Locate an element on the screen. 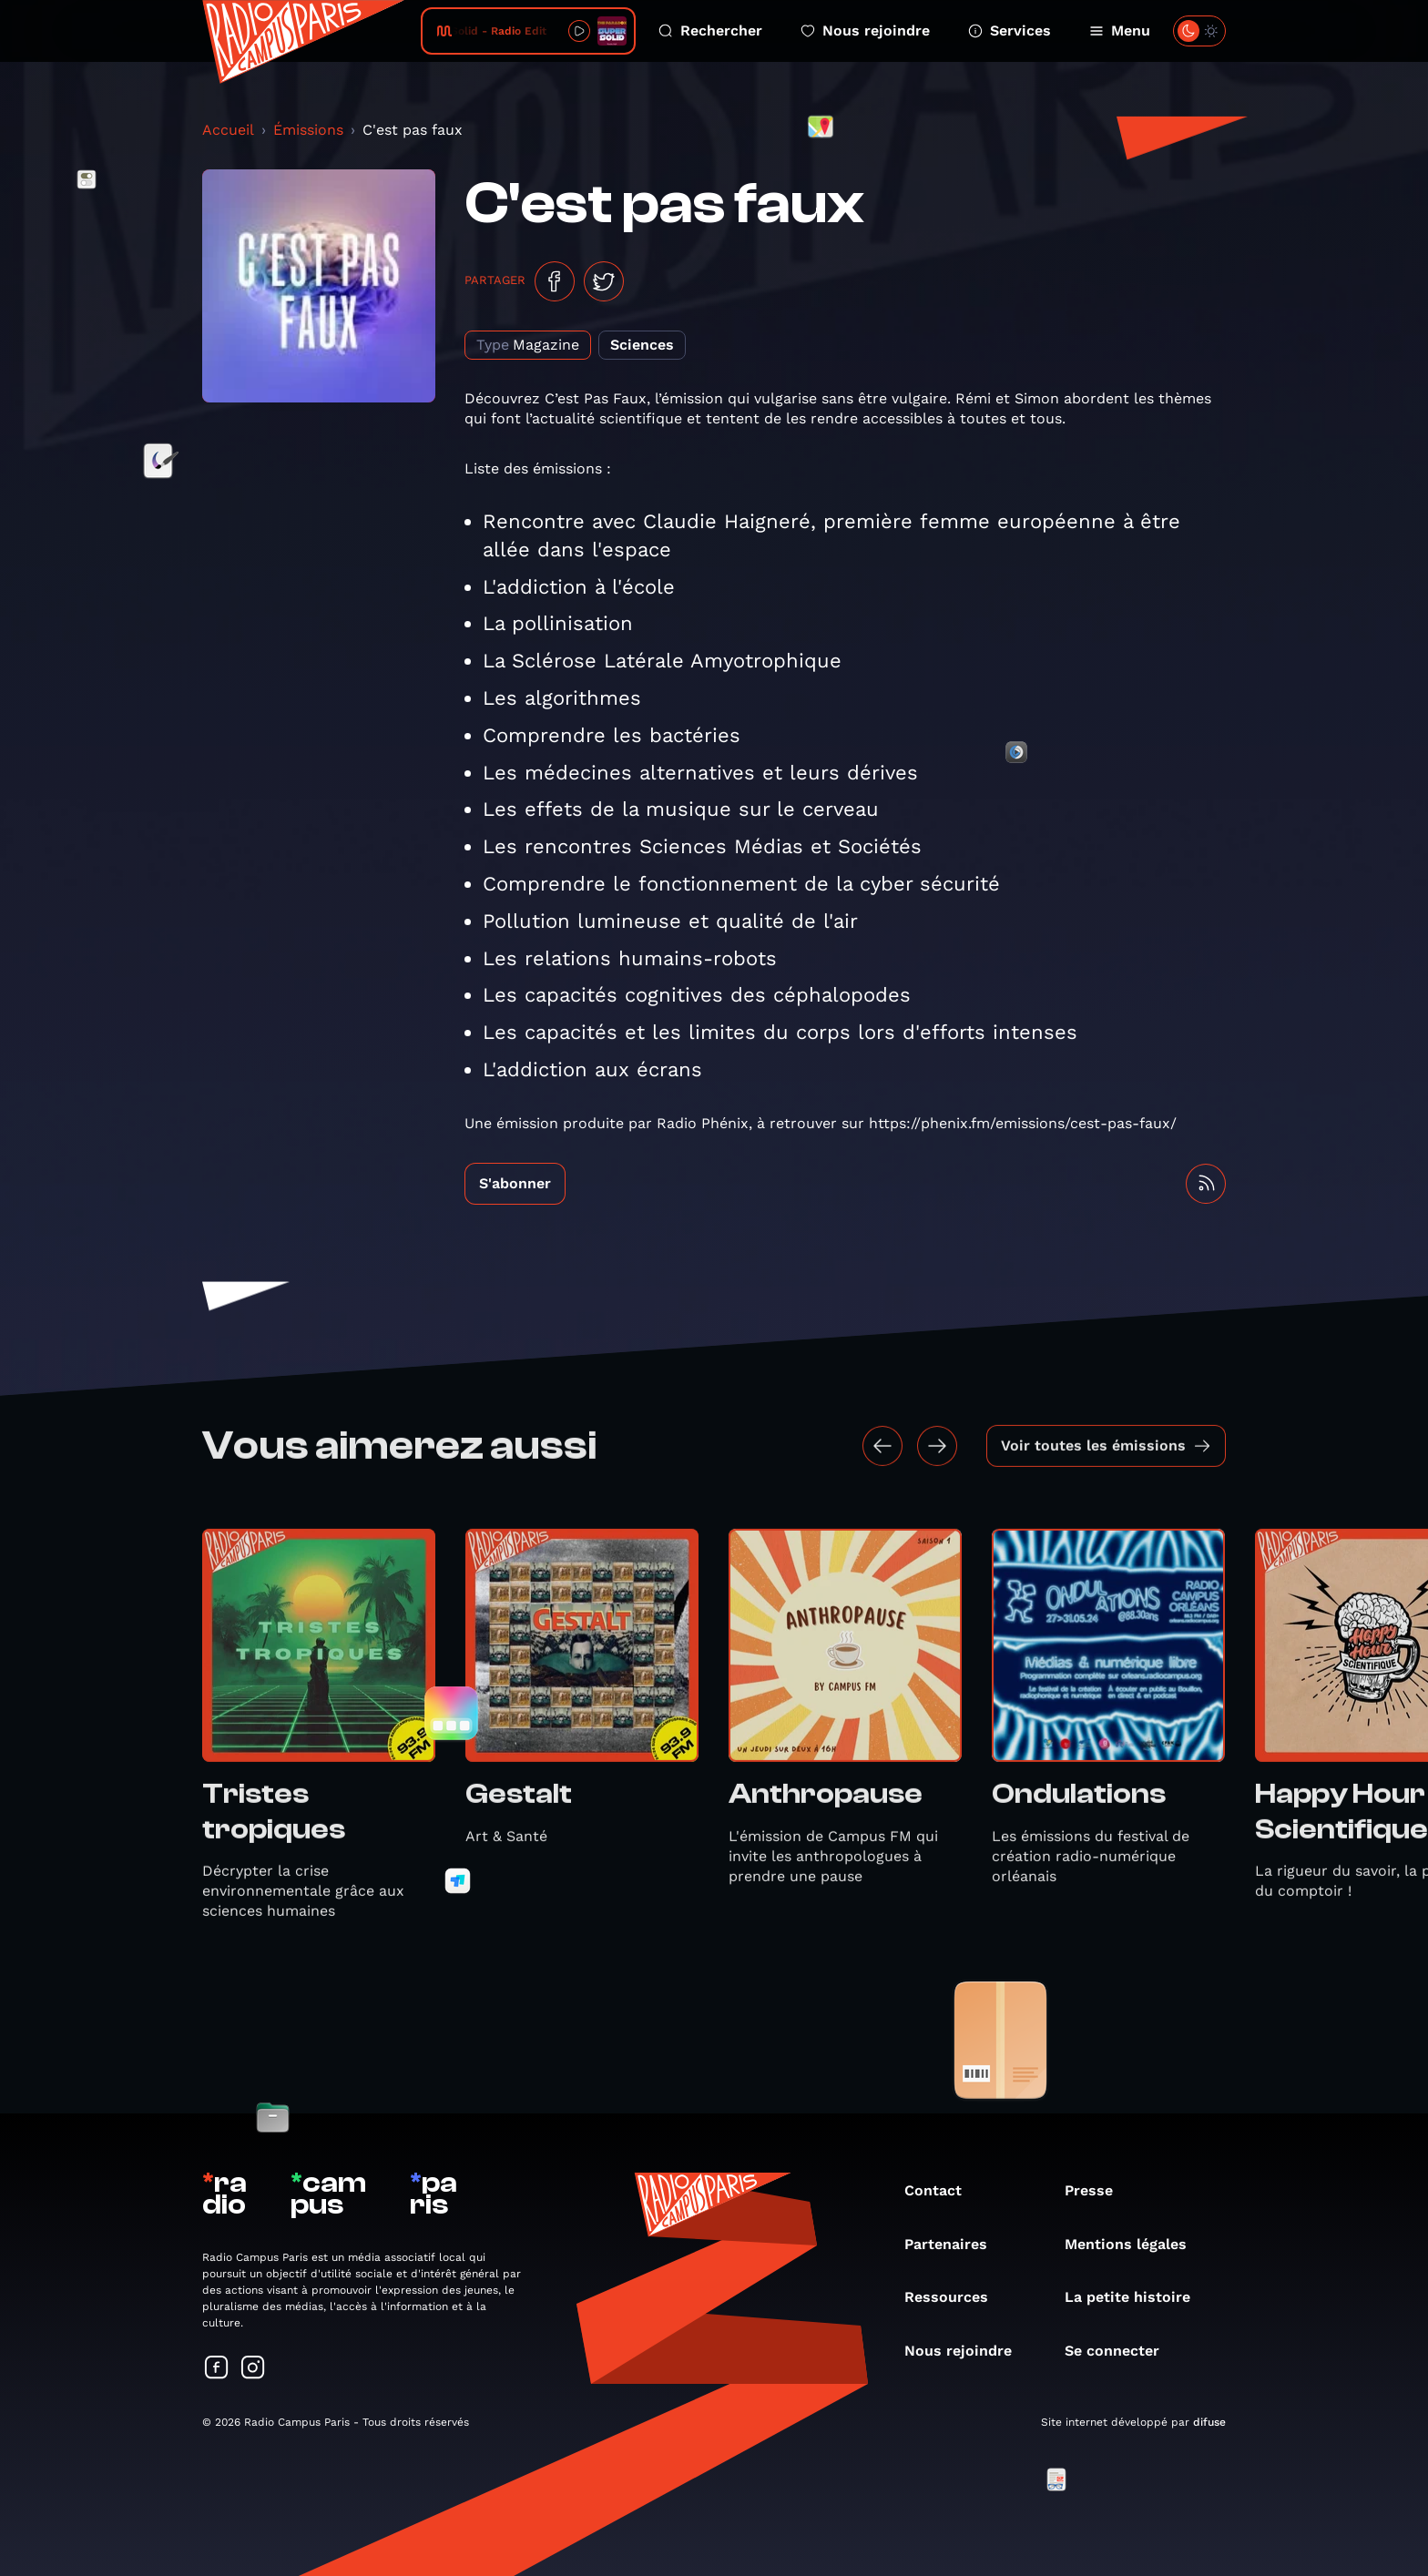 The height and width of the screenshot is (2576, 1428). open the maps application is located at coordinates (821, 127).